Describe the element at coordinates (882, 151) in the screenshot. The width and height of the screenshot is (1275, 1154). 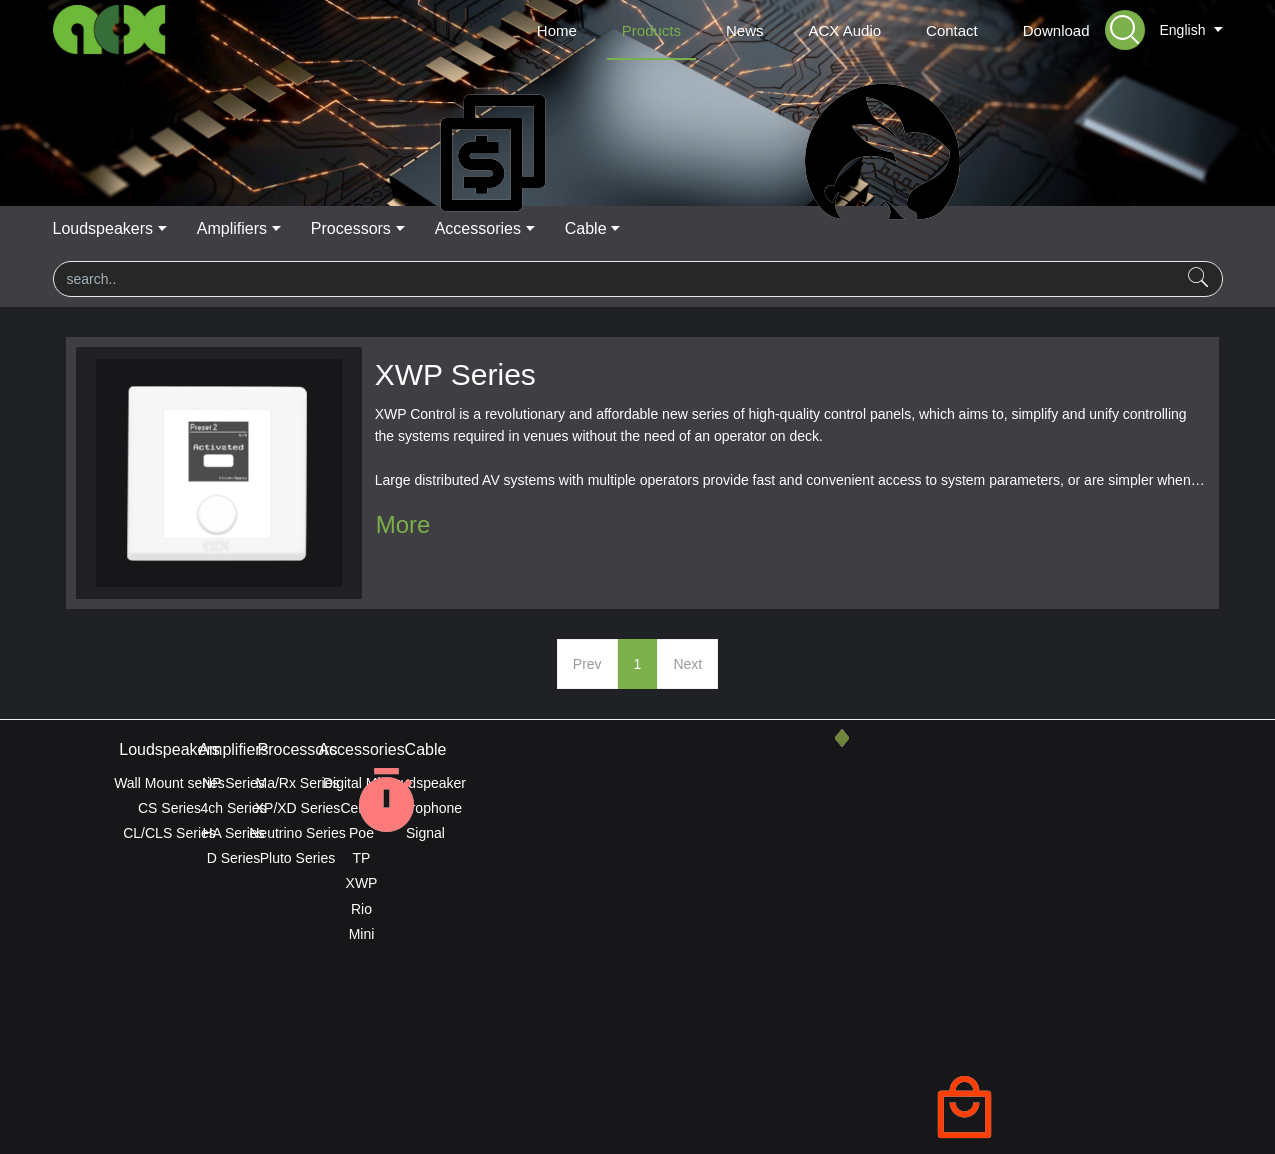
I see `coderabbit logo - ai-powered code review platform` at that location.